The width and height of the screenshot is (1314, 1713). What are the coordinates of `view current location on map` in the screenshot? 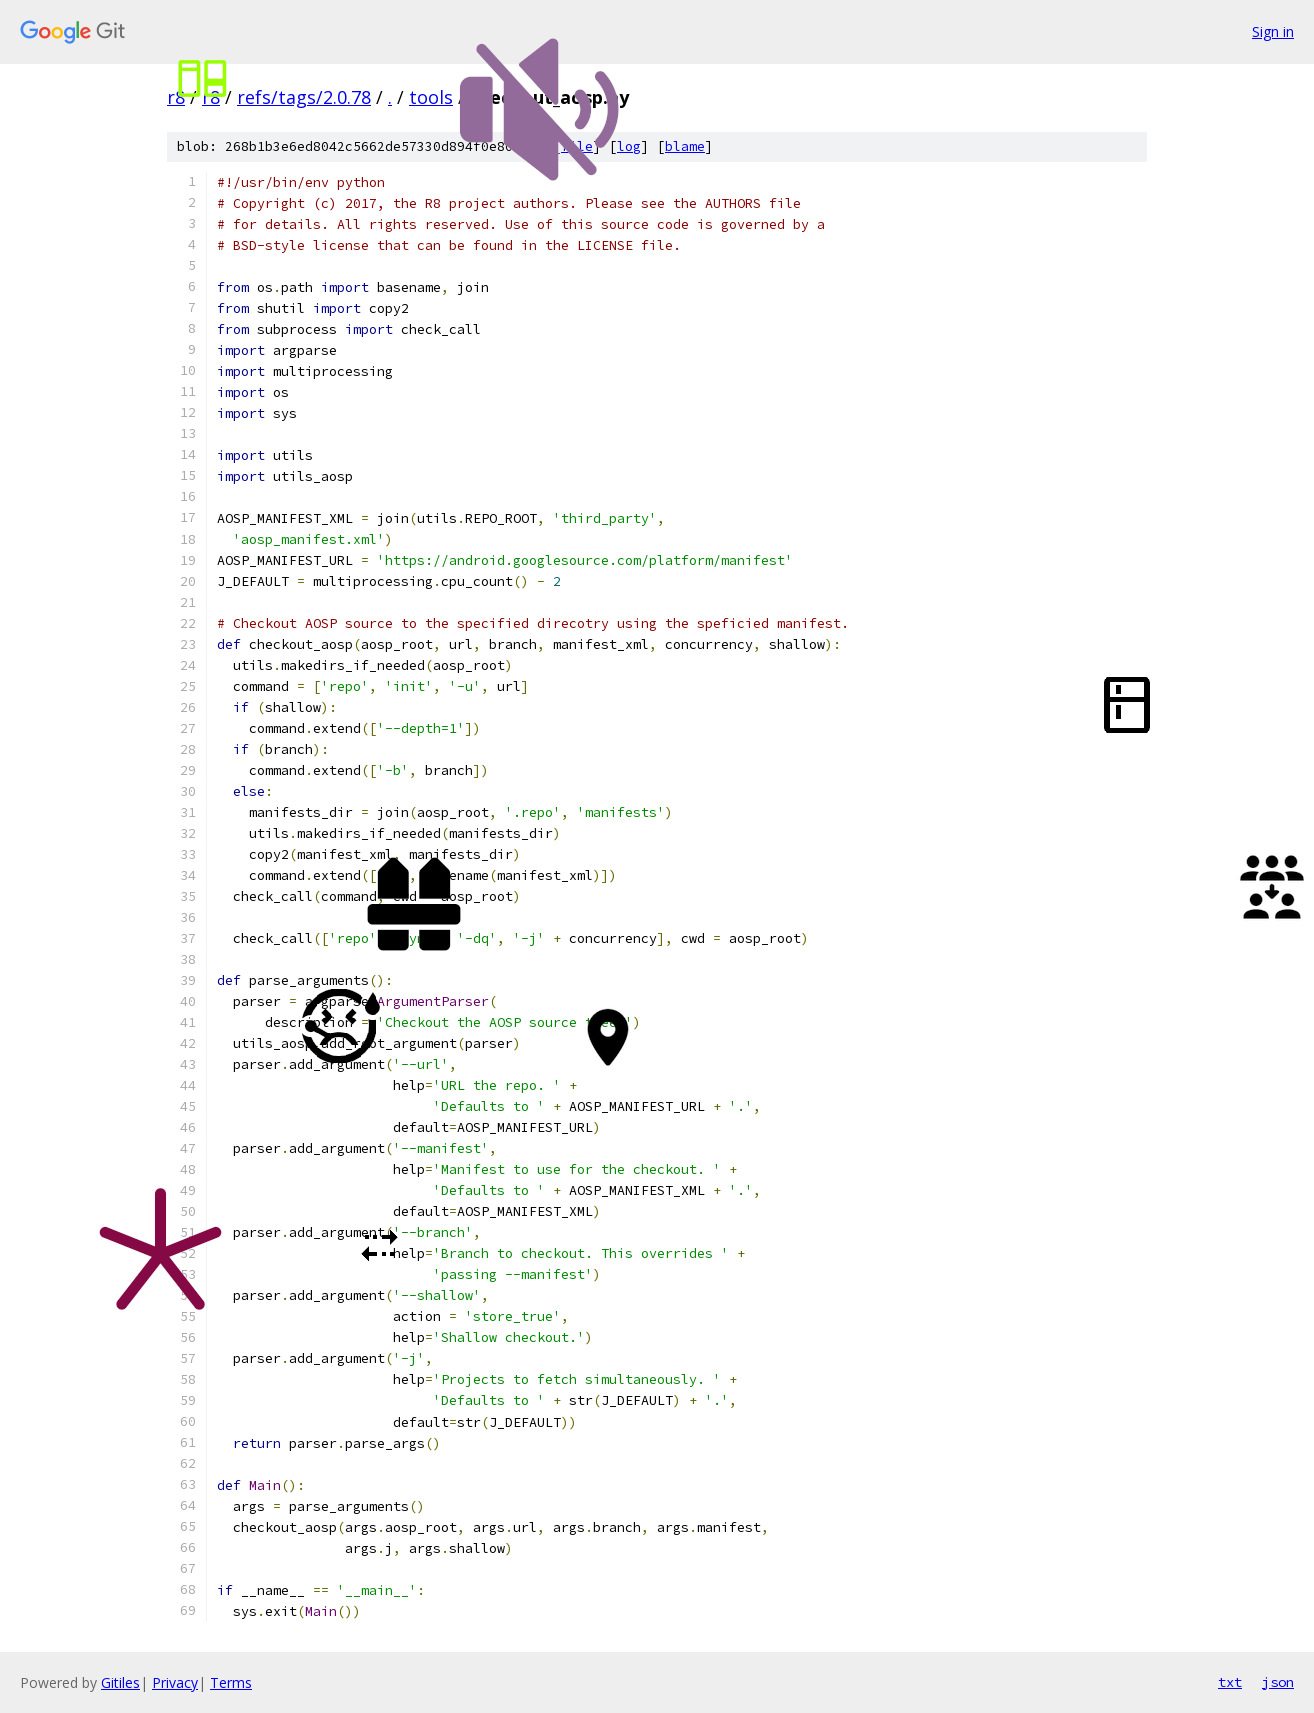 It's located at (608, 1038).